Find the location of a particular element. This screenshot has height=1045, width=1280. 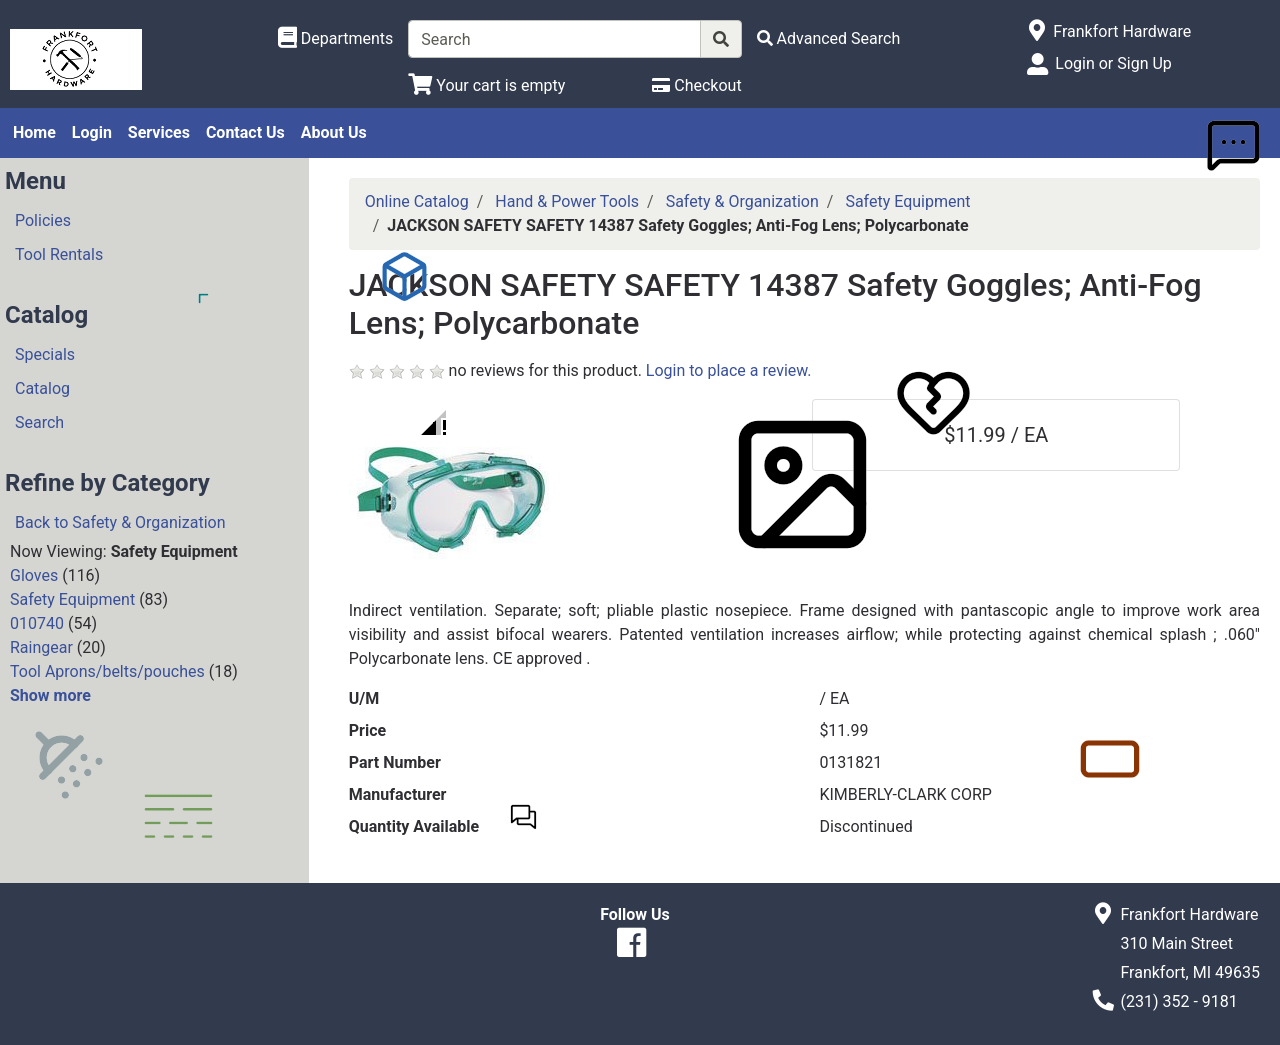

apply a gradient fill to selected object is located at coordinates (178, 817).